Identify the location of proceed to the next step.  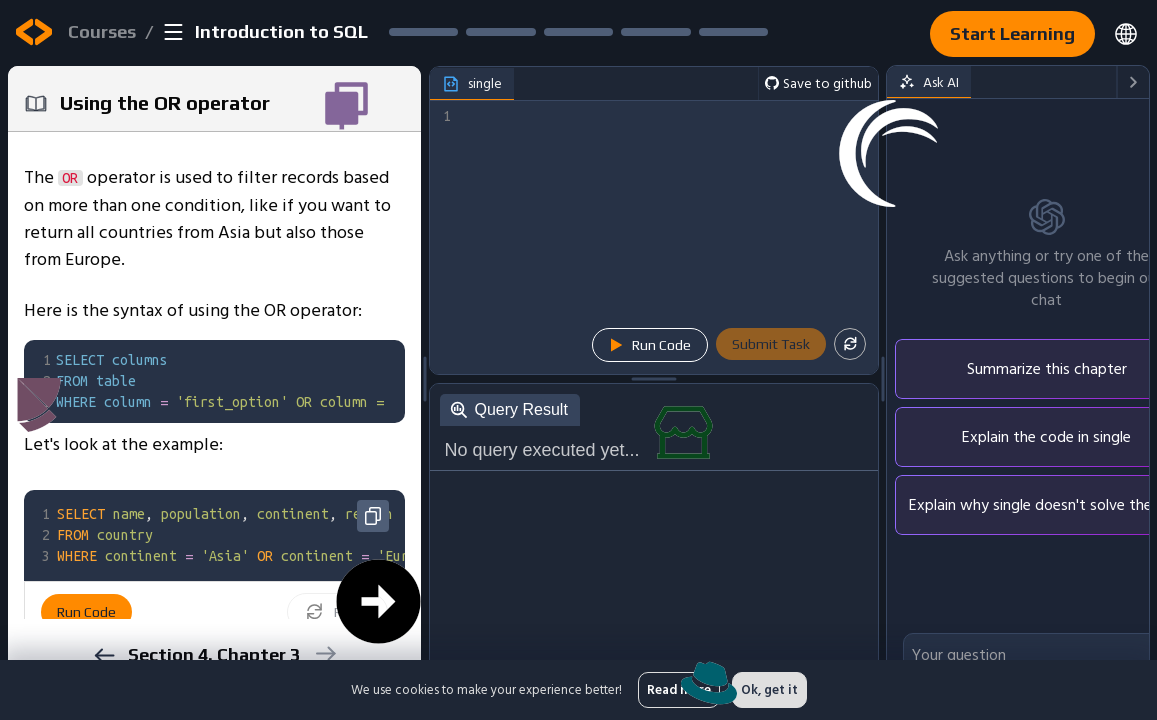
(378, 601).